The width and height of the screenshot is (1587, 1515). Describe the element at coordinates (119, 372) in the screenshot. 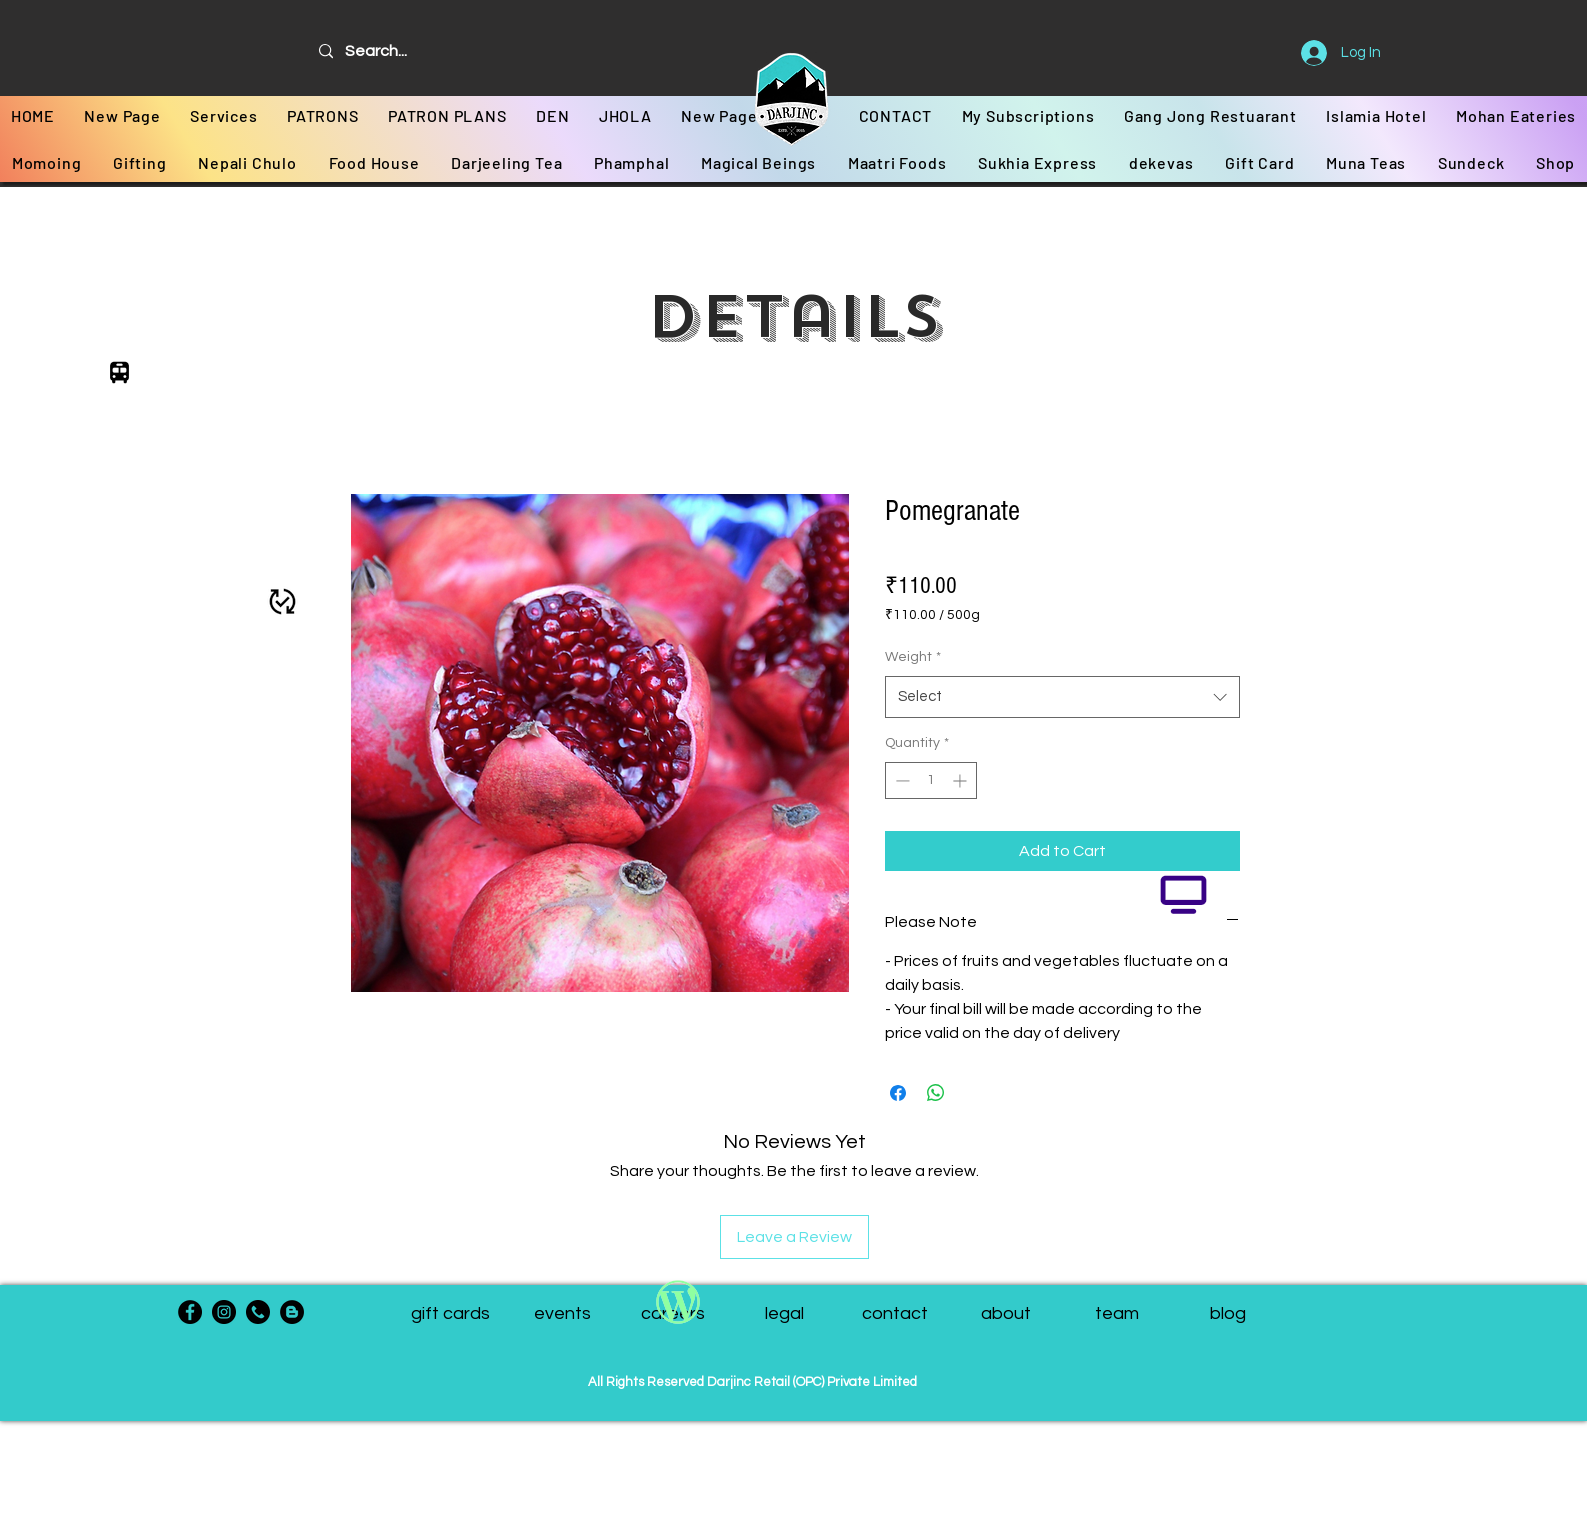

I see `view bus routes or schedules` at that location.